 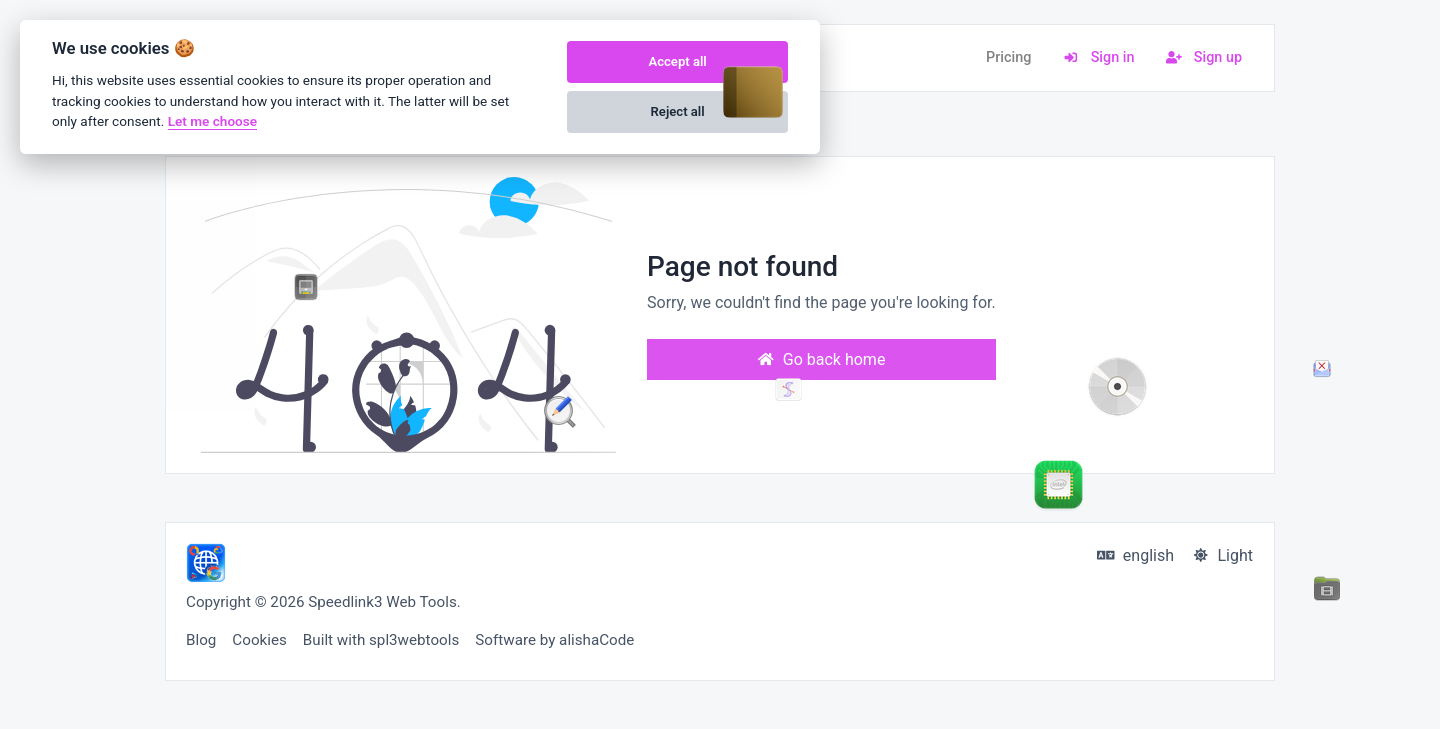 I want to click on an SVG vector image file, so click(x=788, y=388).